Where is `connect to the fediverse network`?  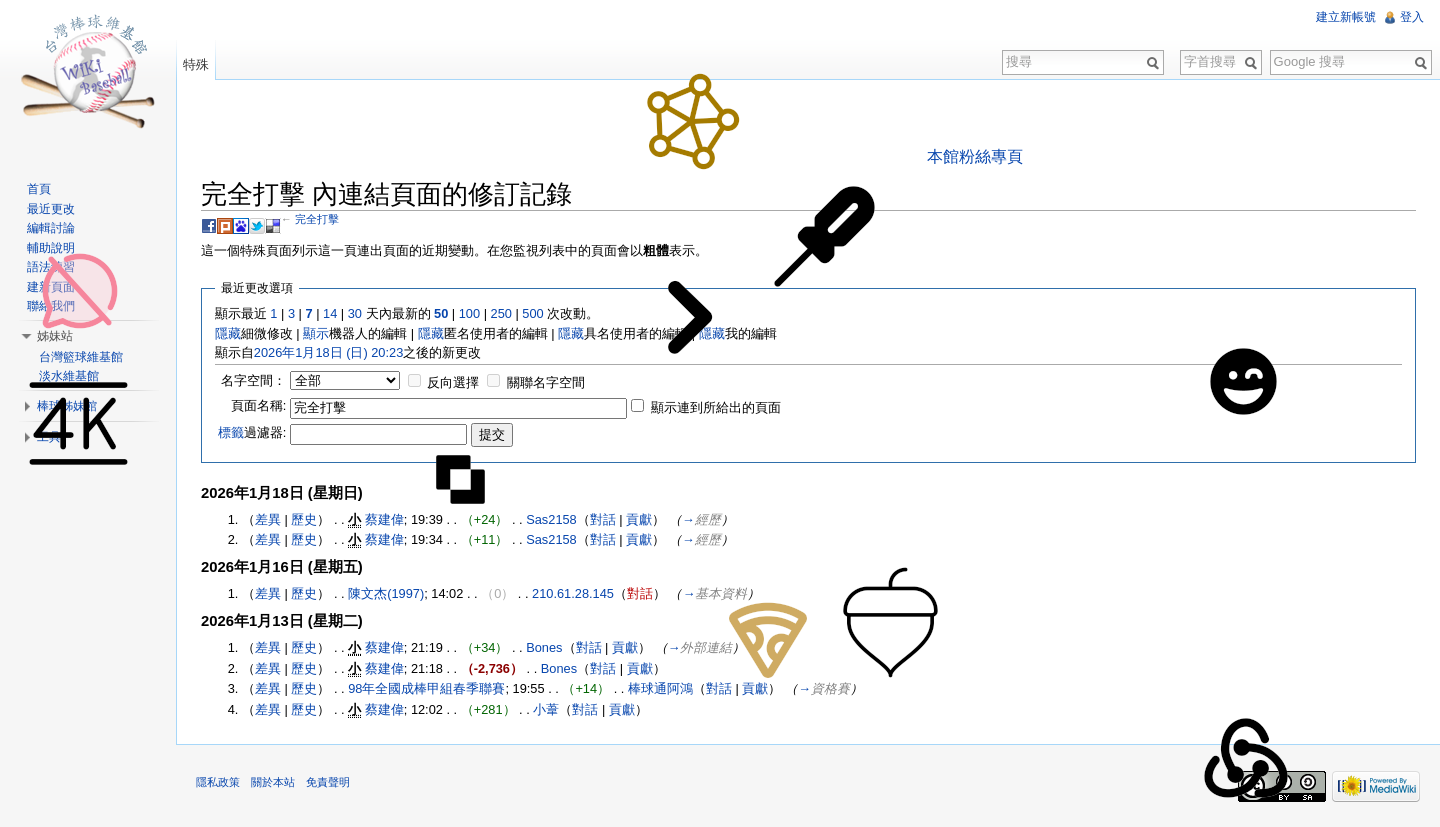 connect to the fediverse network is located at coordinates (691, 121).